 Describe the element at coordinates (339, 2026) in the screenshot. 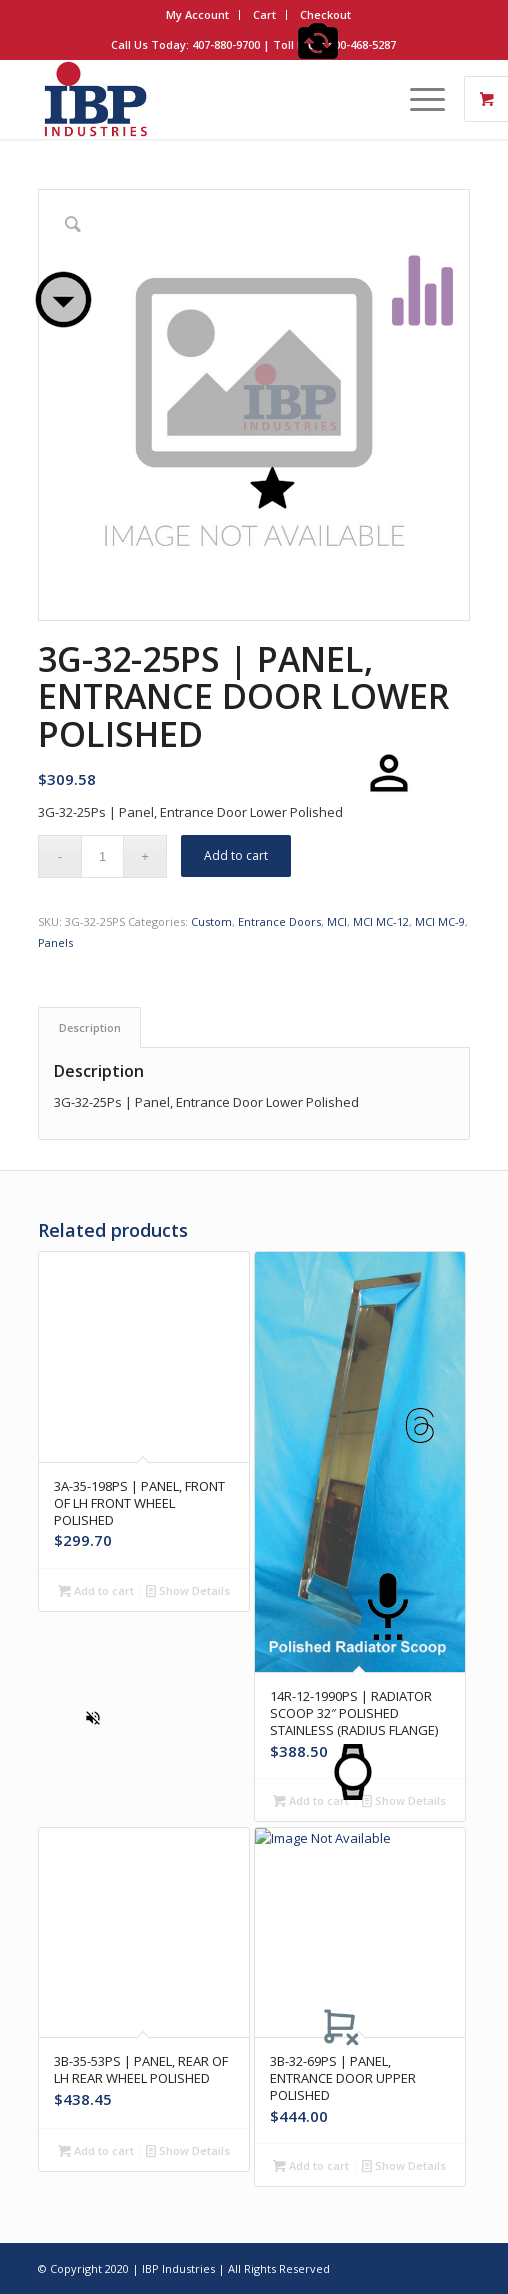

I see `remove item from cart` at that location.